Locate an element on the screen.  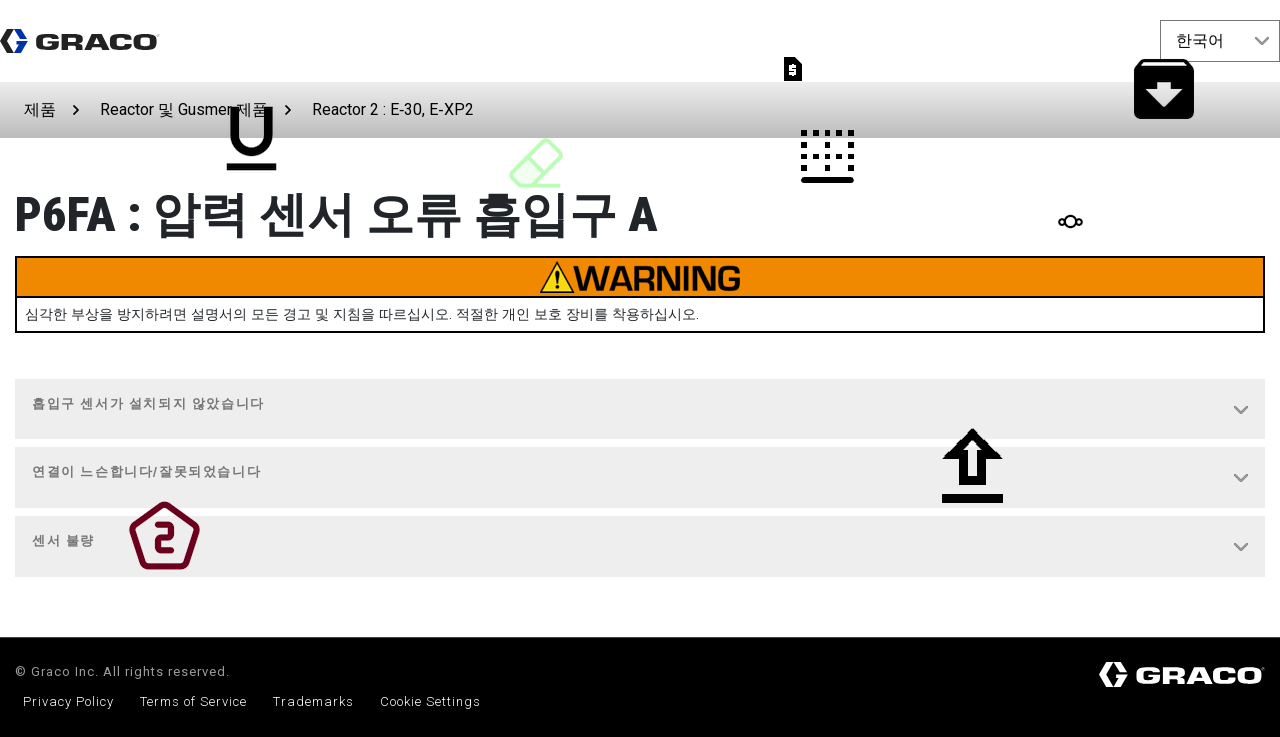
apply underline formatting to selected text is located at coordinates (251, 138).